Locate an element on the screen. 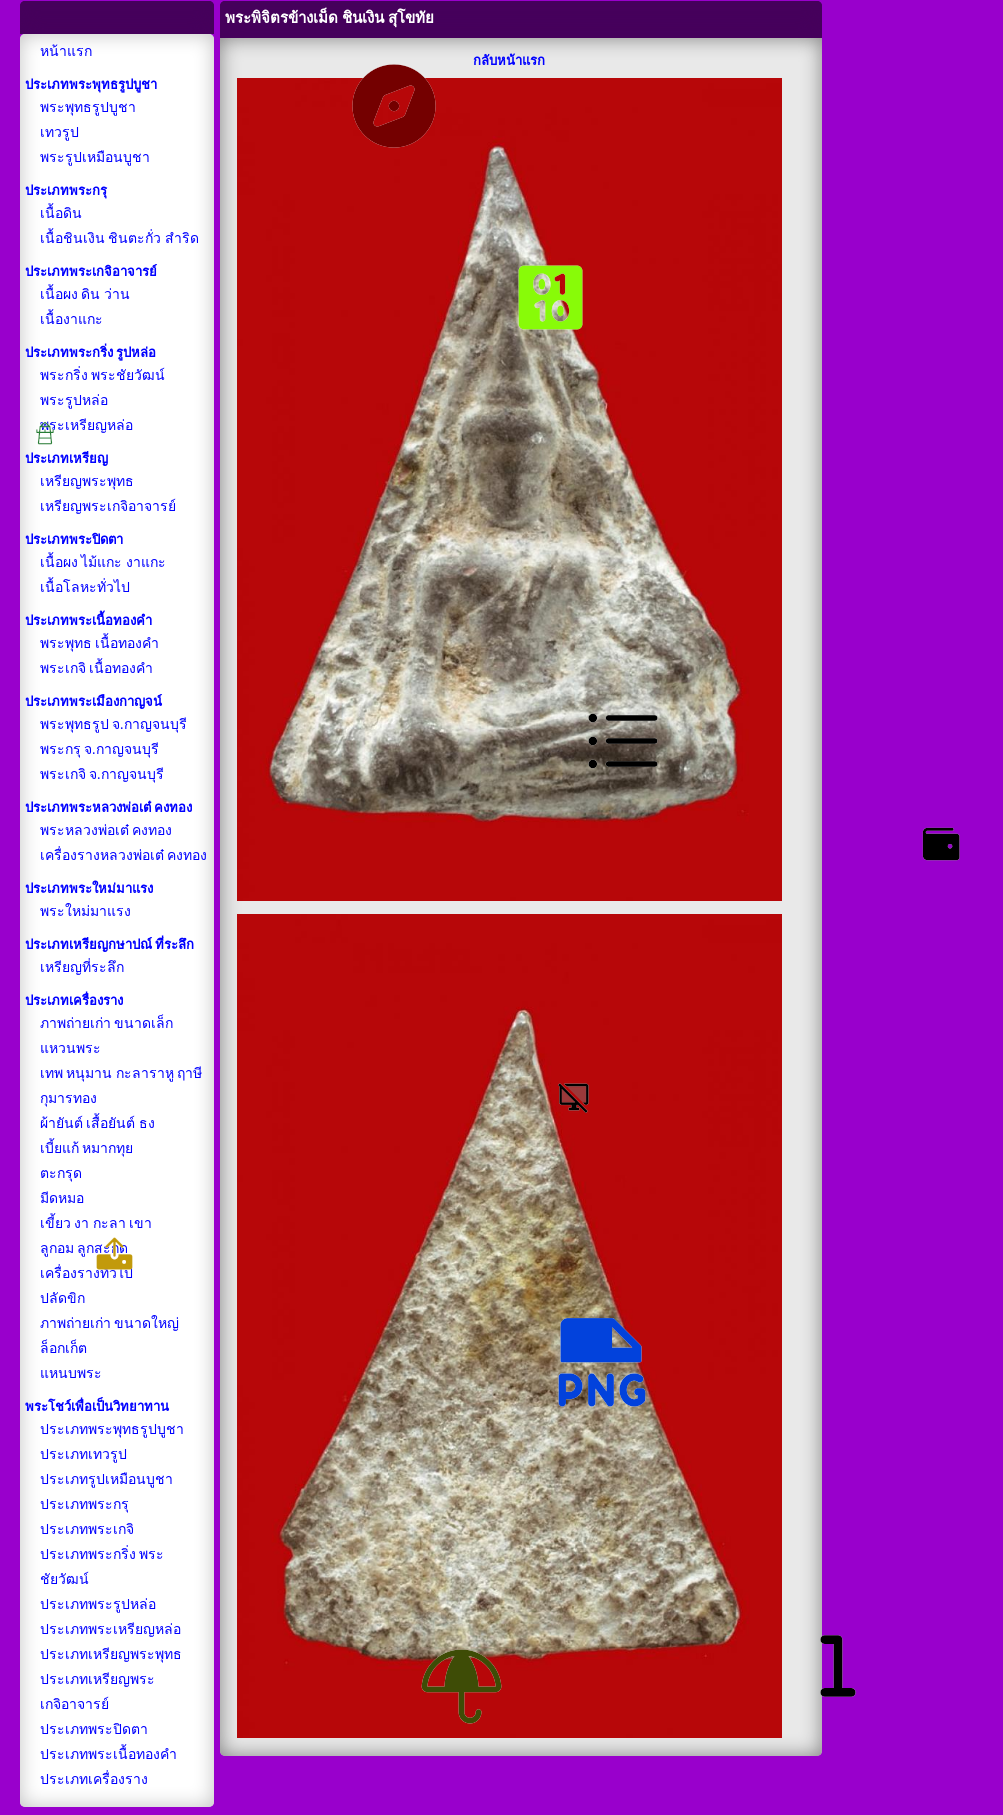  access website accessibility or SEO audit tools is located at coordinates (45, 434).